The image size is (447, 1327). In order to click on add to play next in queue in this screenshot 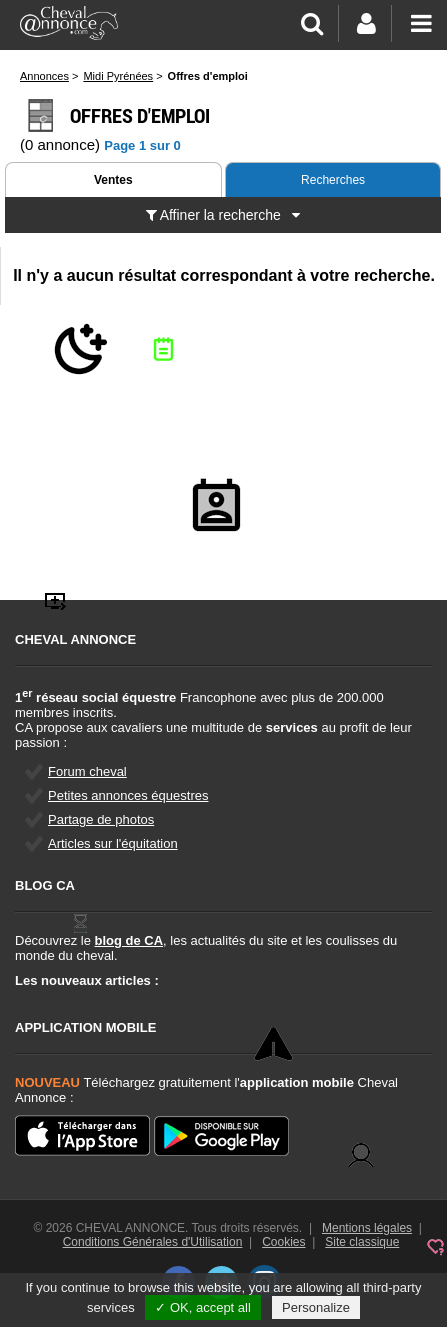, I will do `click(55, 601)`.